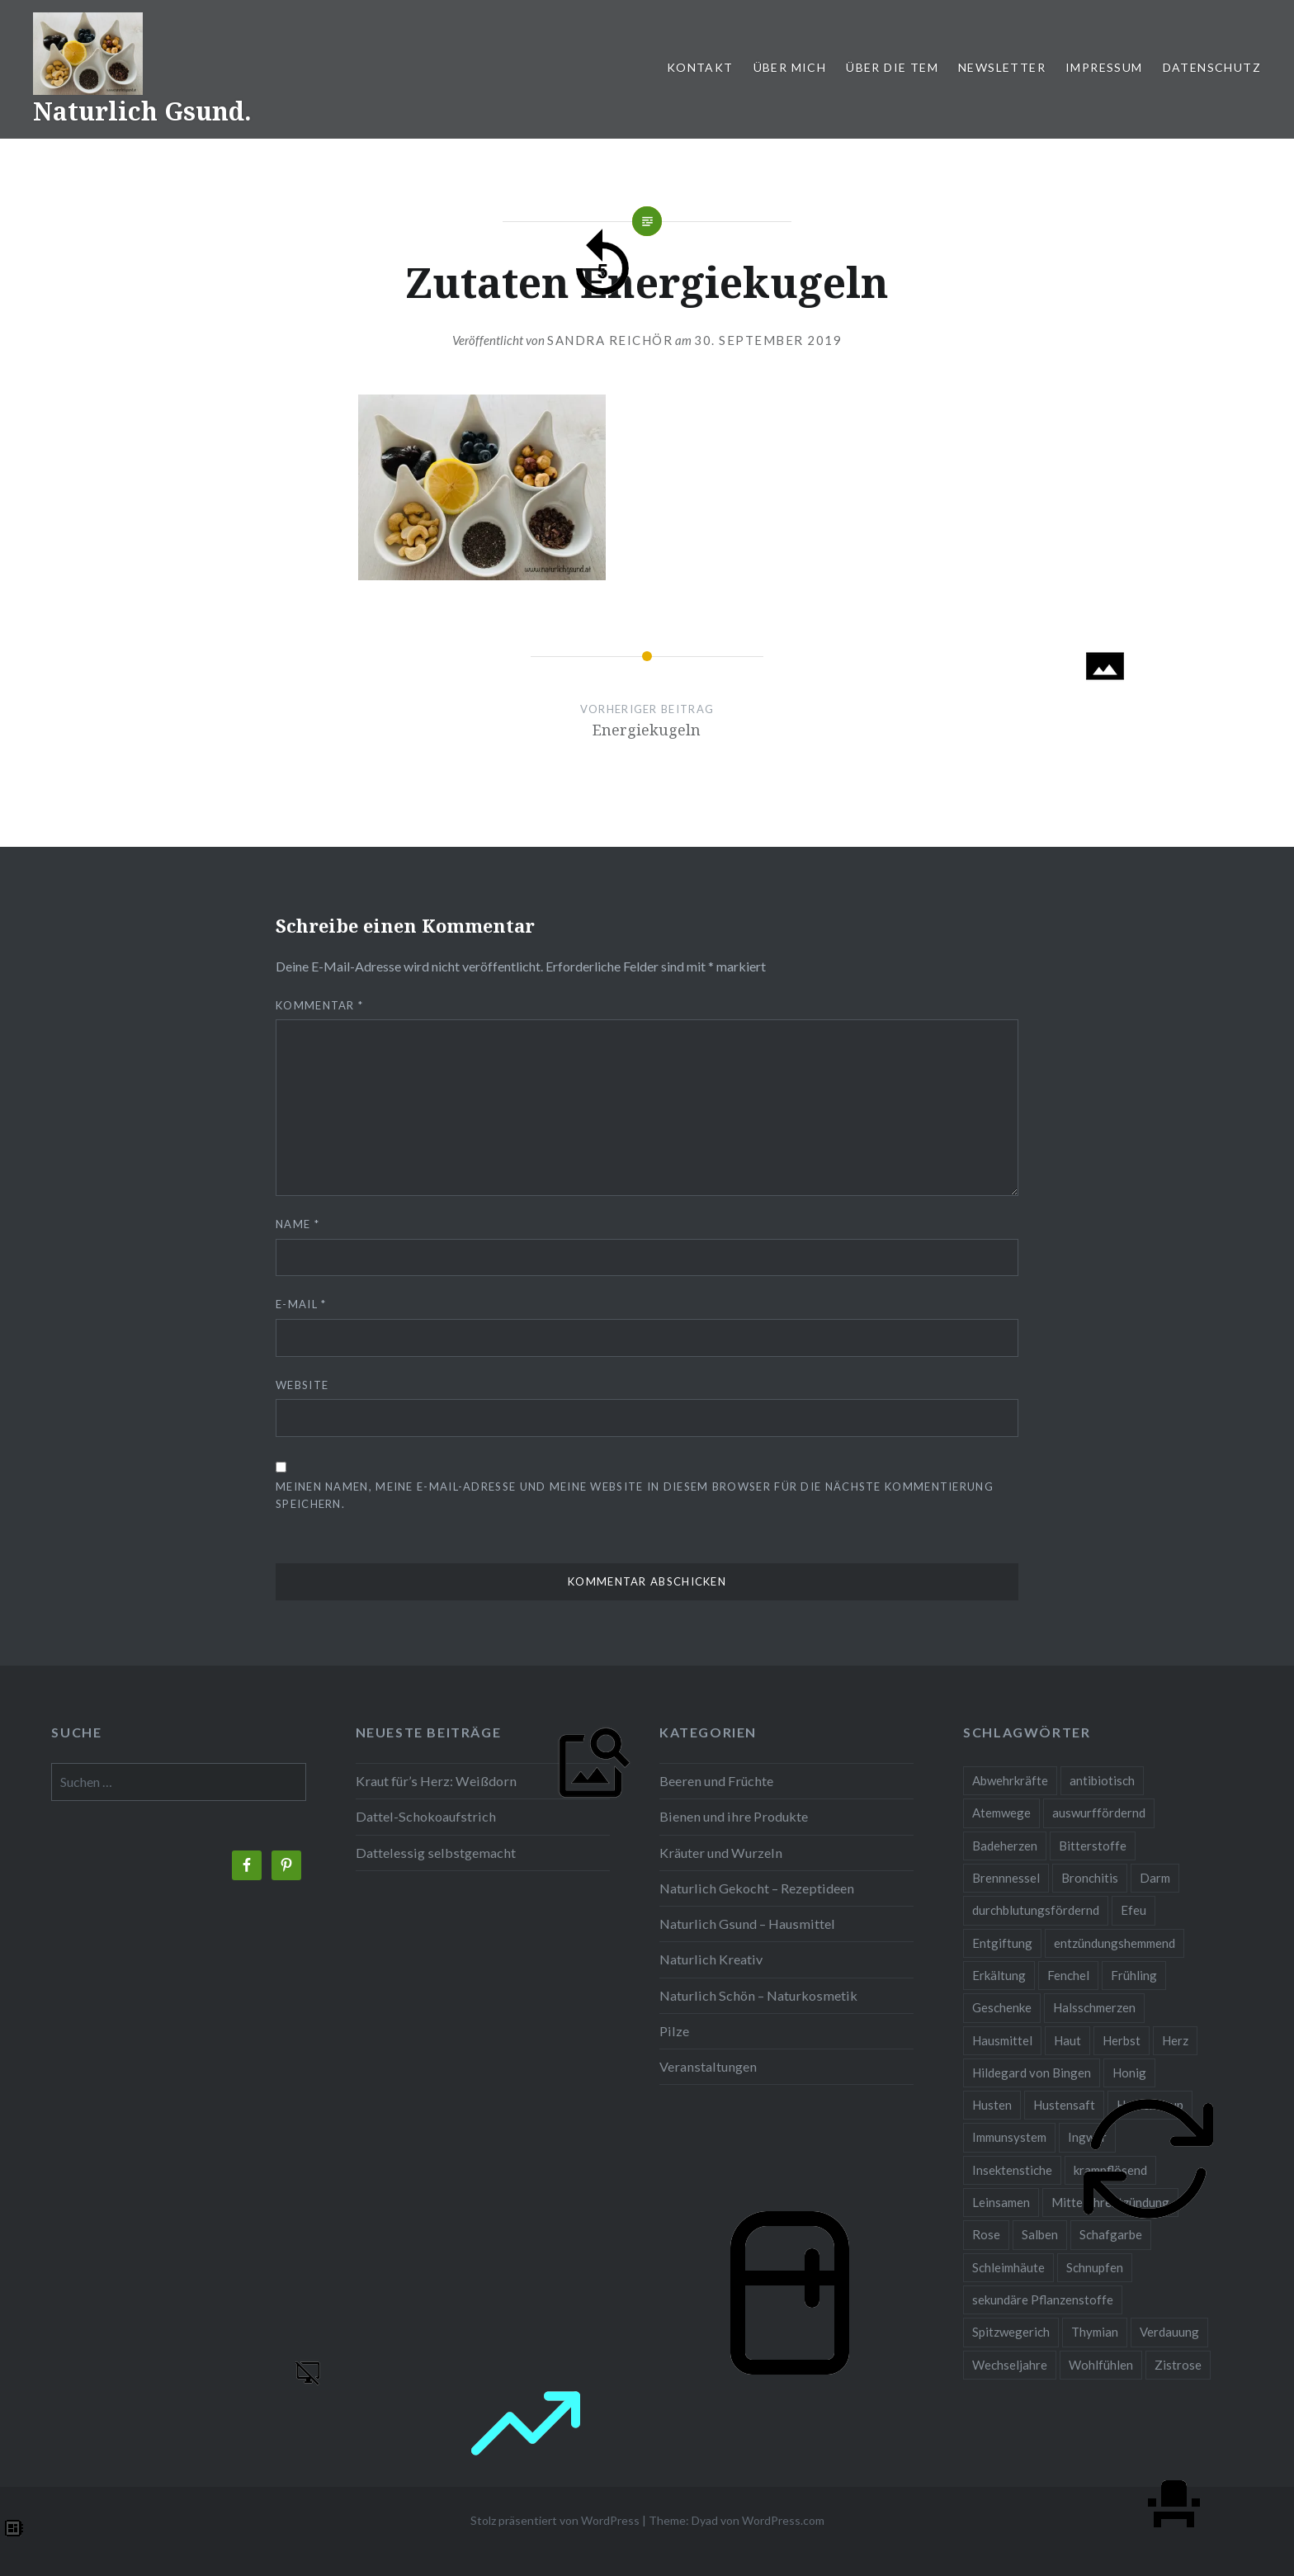 The width and height of the screenshot is (1294, 2576). I want to click on access kitchen appliance controls, so click(790, 2293).